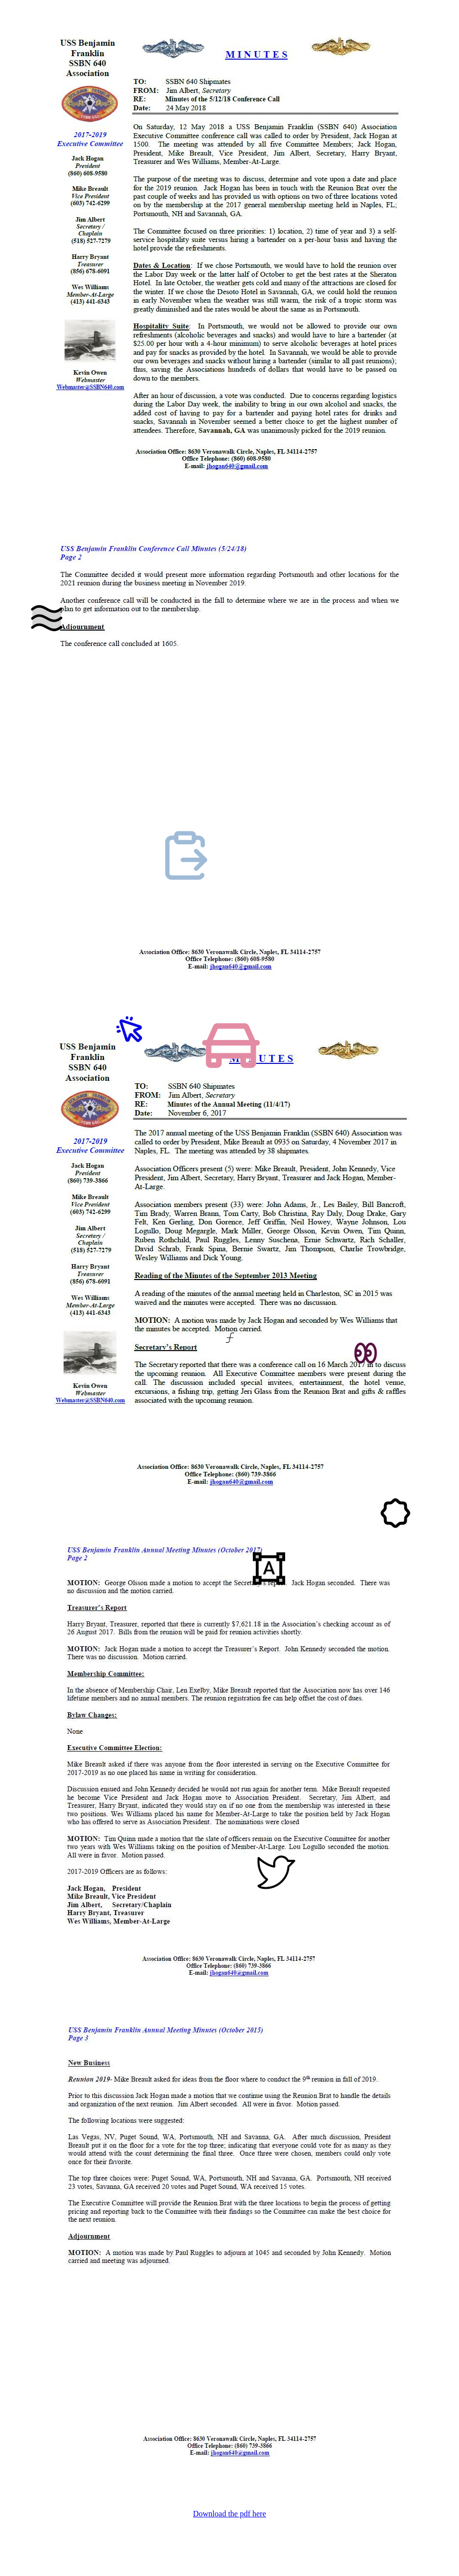 The height and width of the screenshot is (2576, 459). Describe the element at coordinates (269, 1568) in the screenshot. I see `format or edit text box properties` at that location.